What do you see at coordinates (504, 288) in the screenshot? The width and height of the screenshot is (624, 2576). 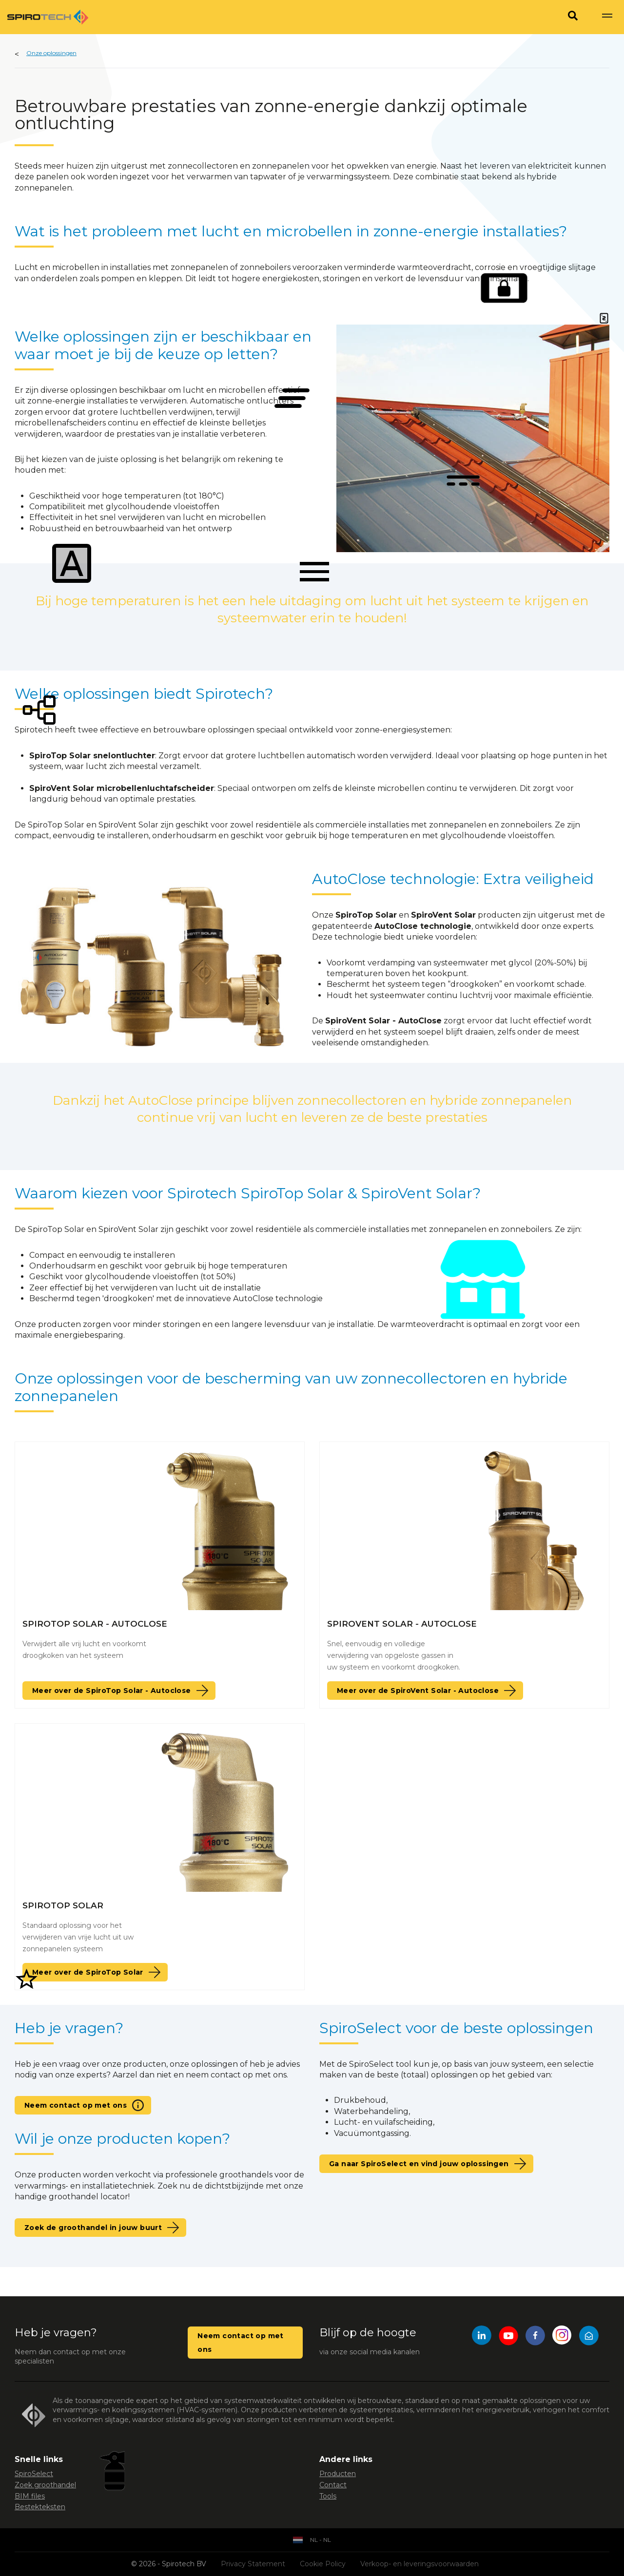 I see `lock screen in landscape orientation` at bounding box center [504, 288].